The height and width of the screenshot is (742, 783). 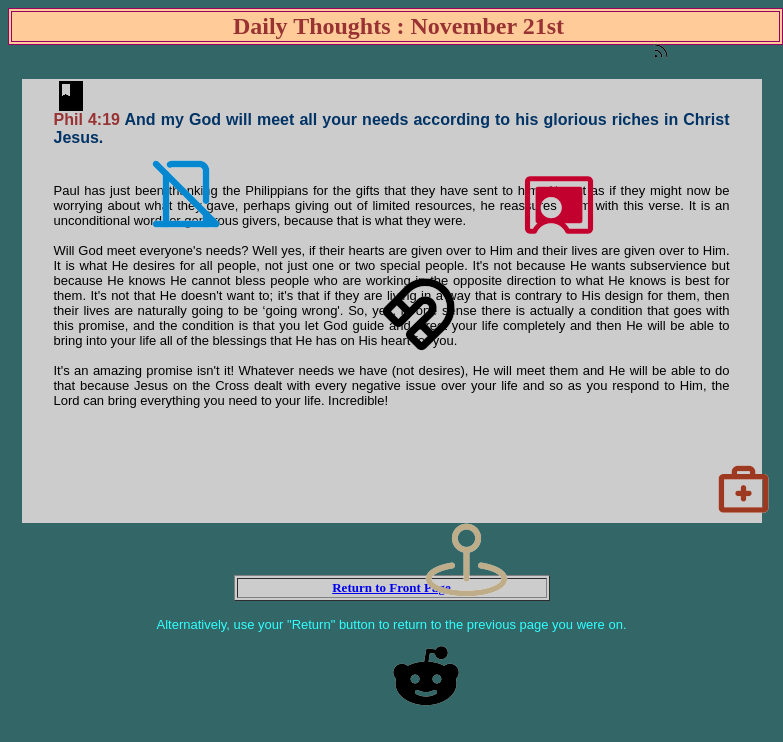 I want to click on access teaching or presentation mode, so click(x=559, y=205).